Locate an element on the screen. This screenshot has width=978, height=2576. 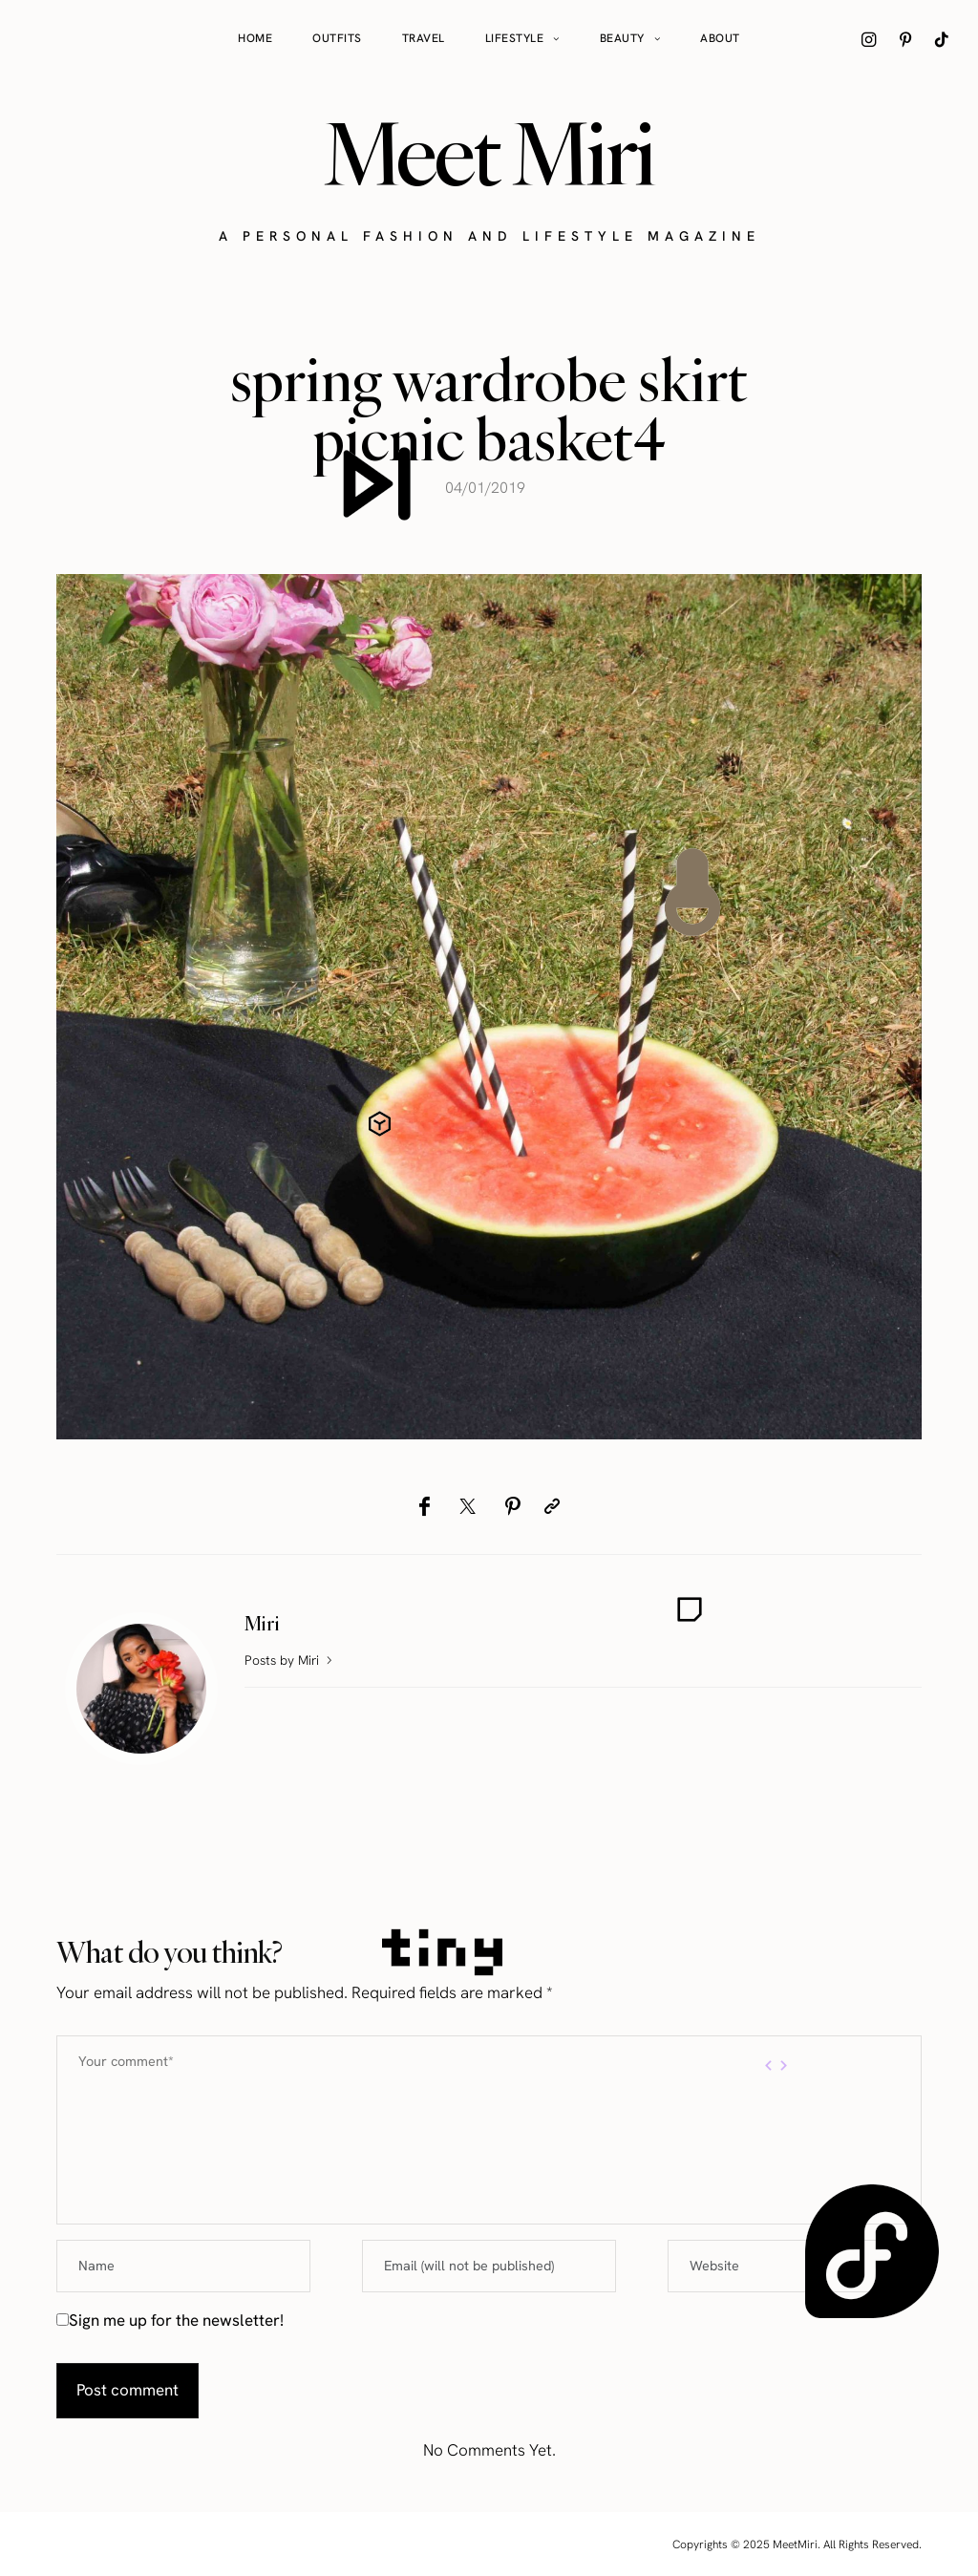
skip to the next track is located at coordinates (373, 483).